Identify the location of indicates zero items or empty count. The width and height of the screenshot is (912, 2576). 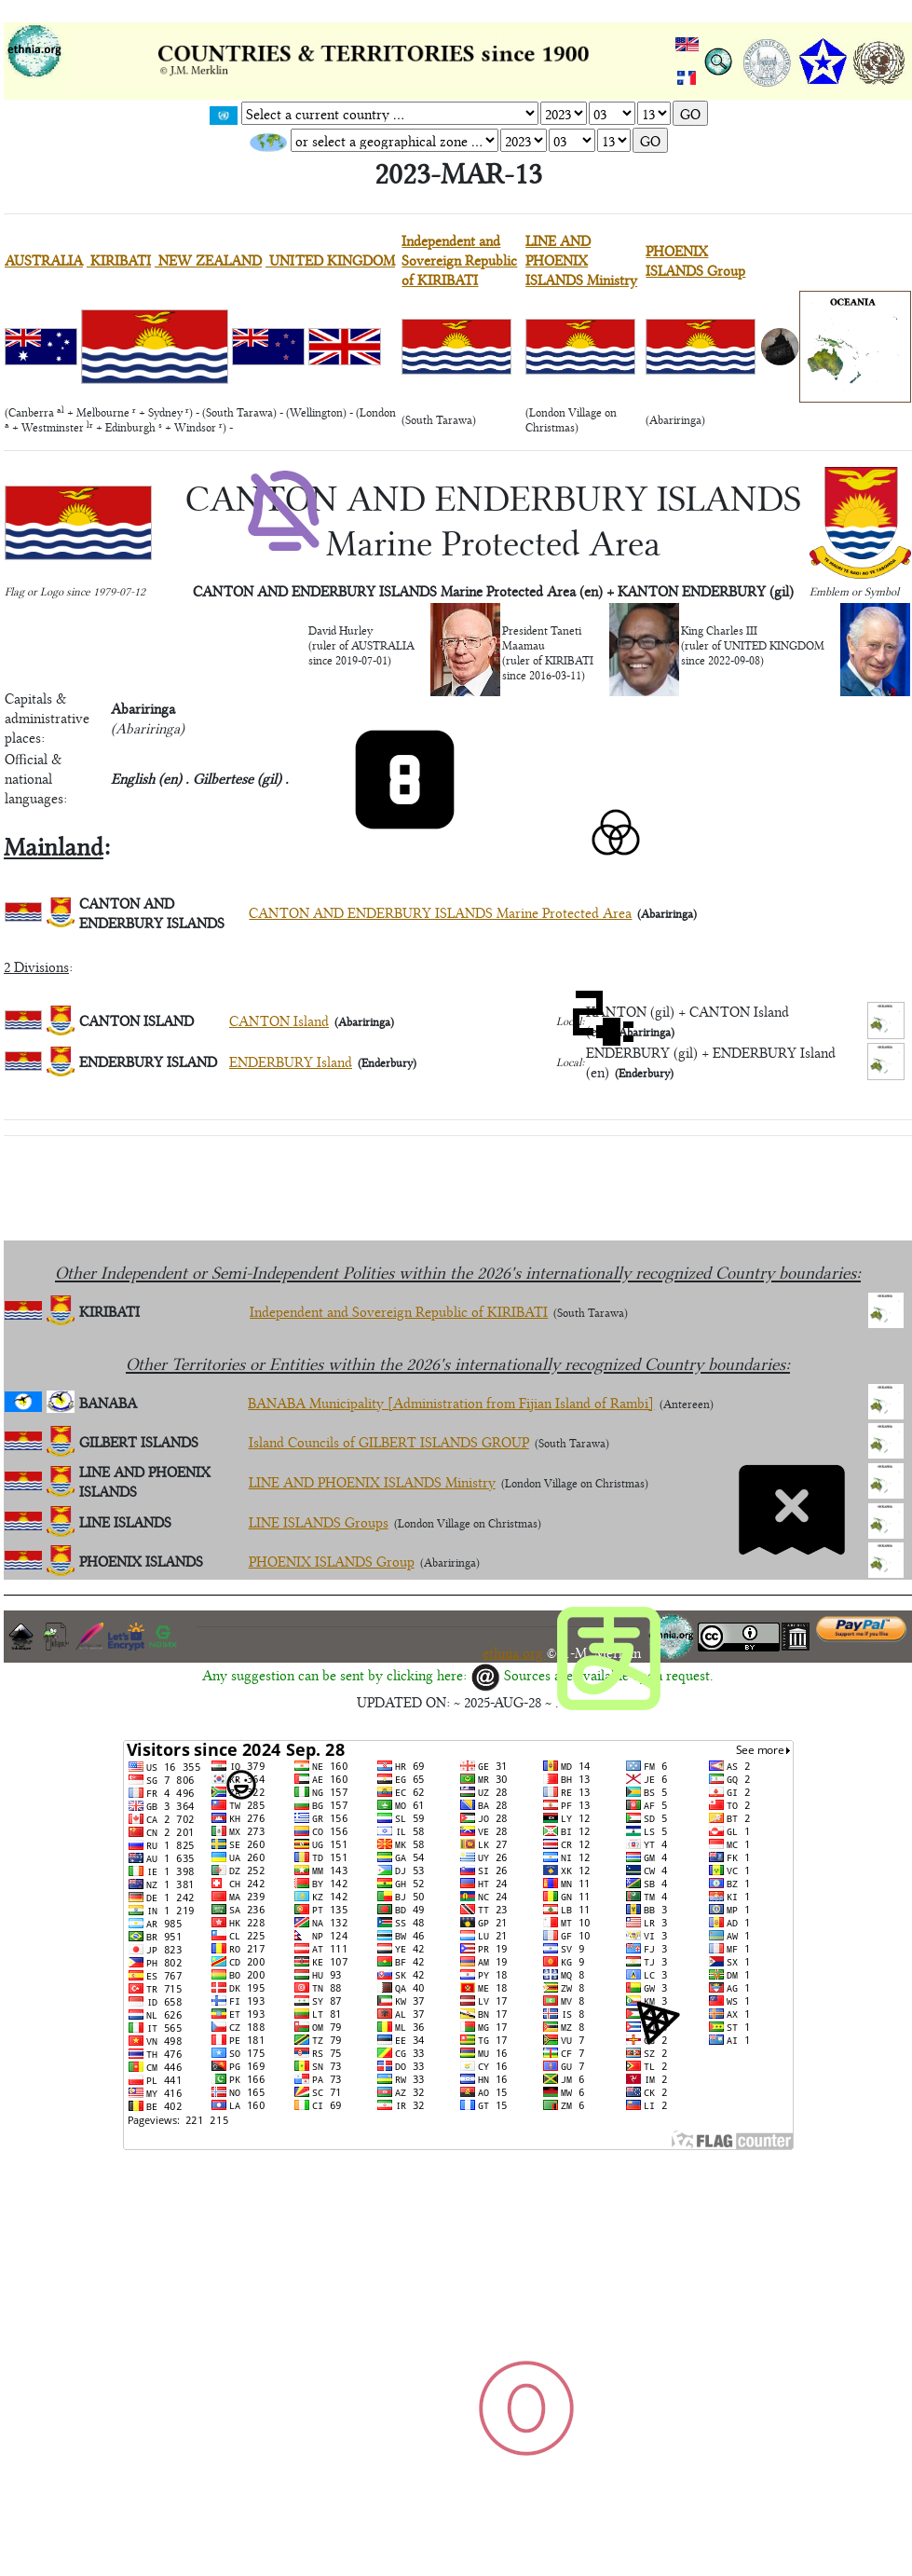
(526, 2408).